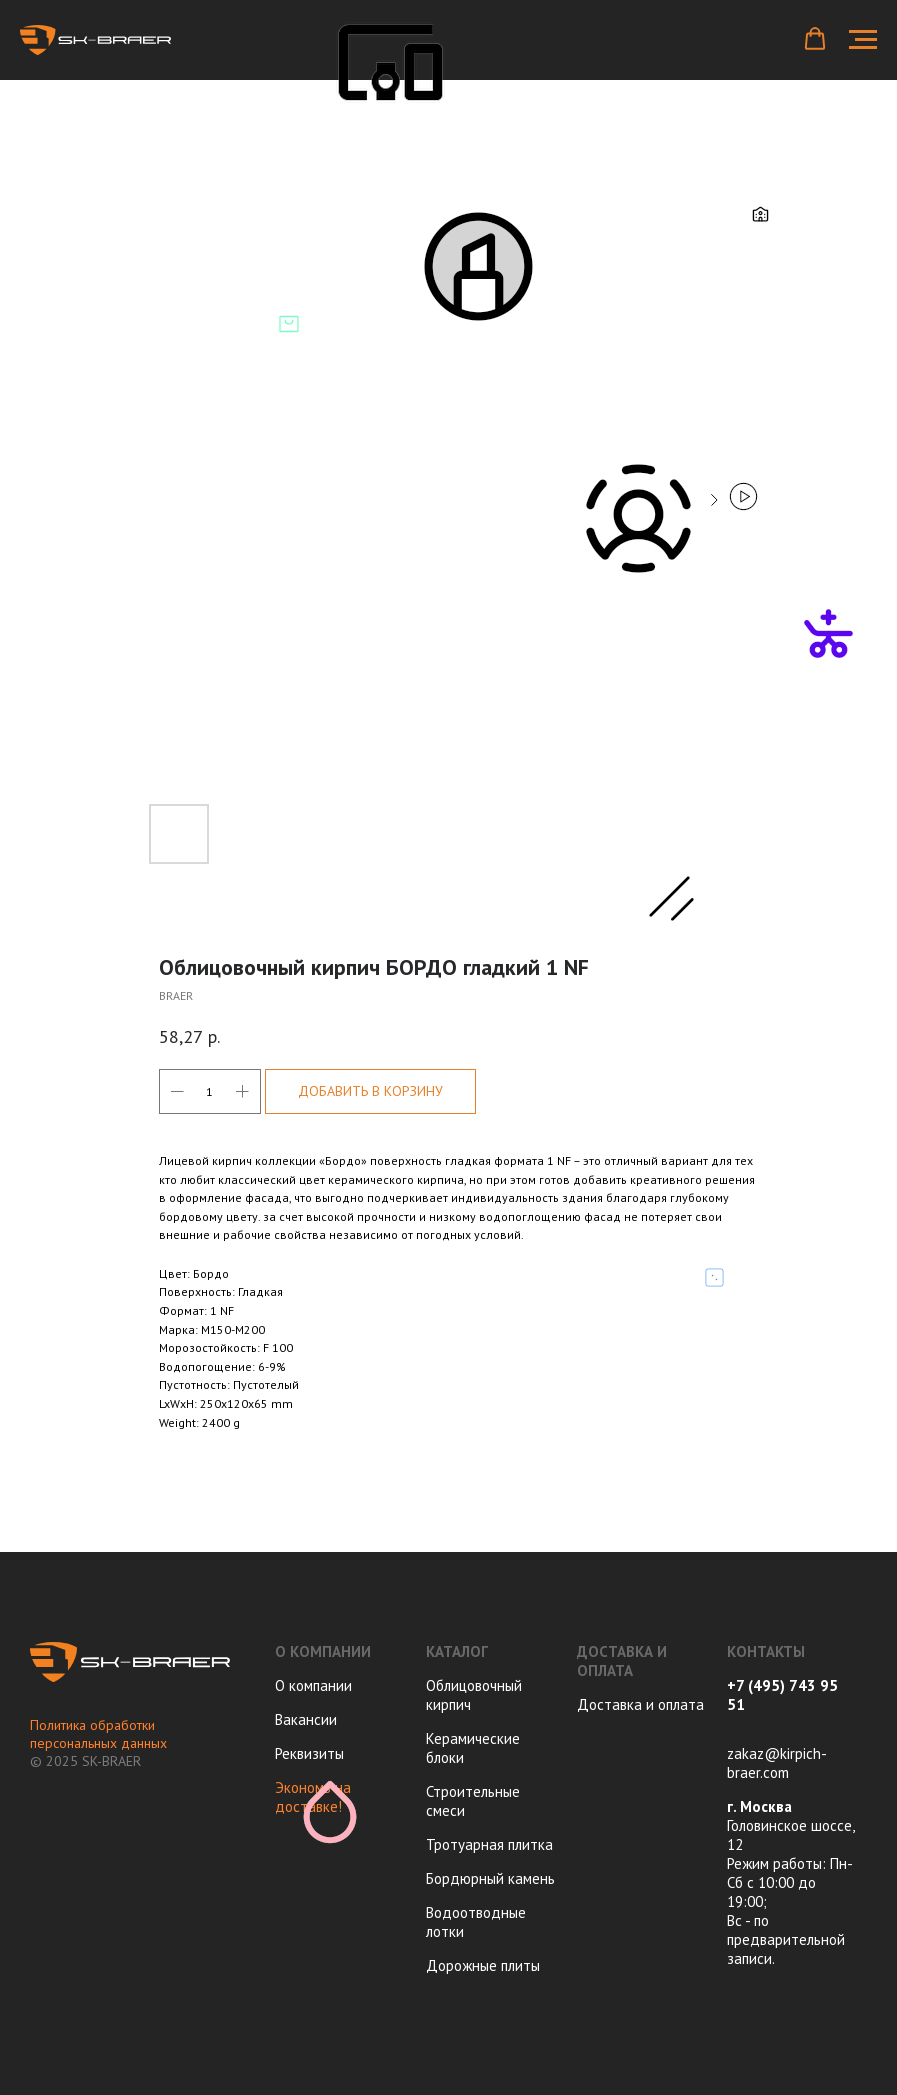  What do you see at coordinates (638, 518) in the screenshot?
I see `incomplete or pending user profile` at bounding box center [638, 518].